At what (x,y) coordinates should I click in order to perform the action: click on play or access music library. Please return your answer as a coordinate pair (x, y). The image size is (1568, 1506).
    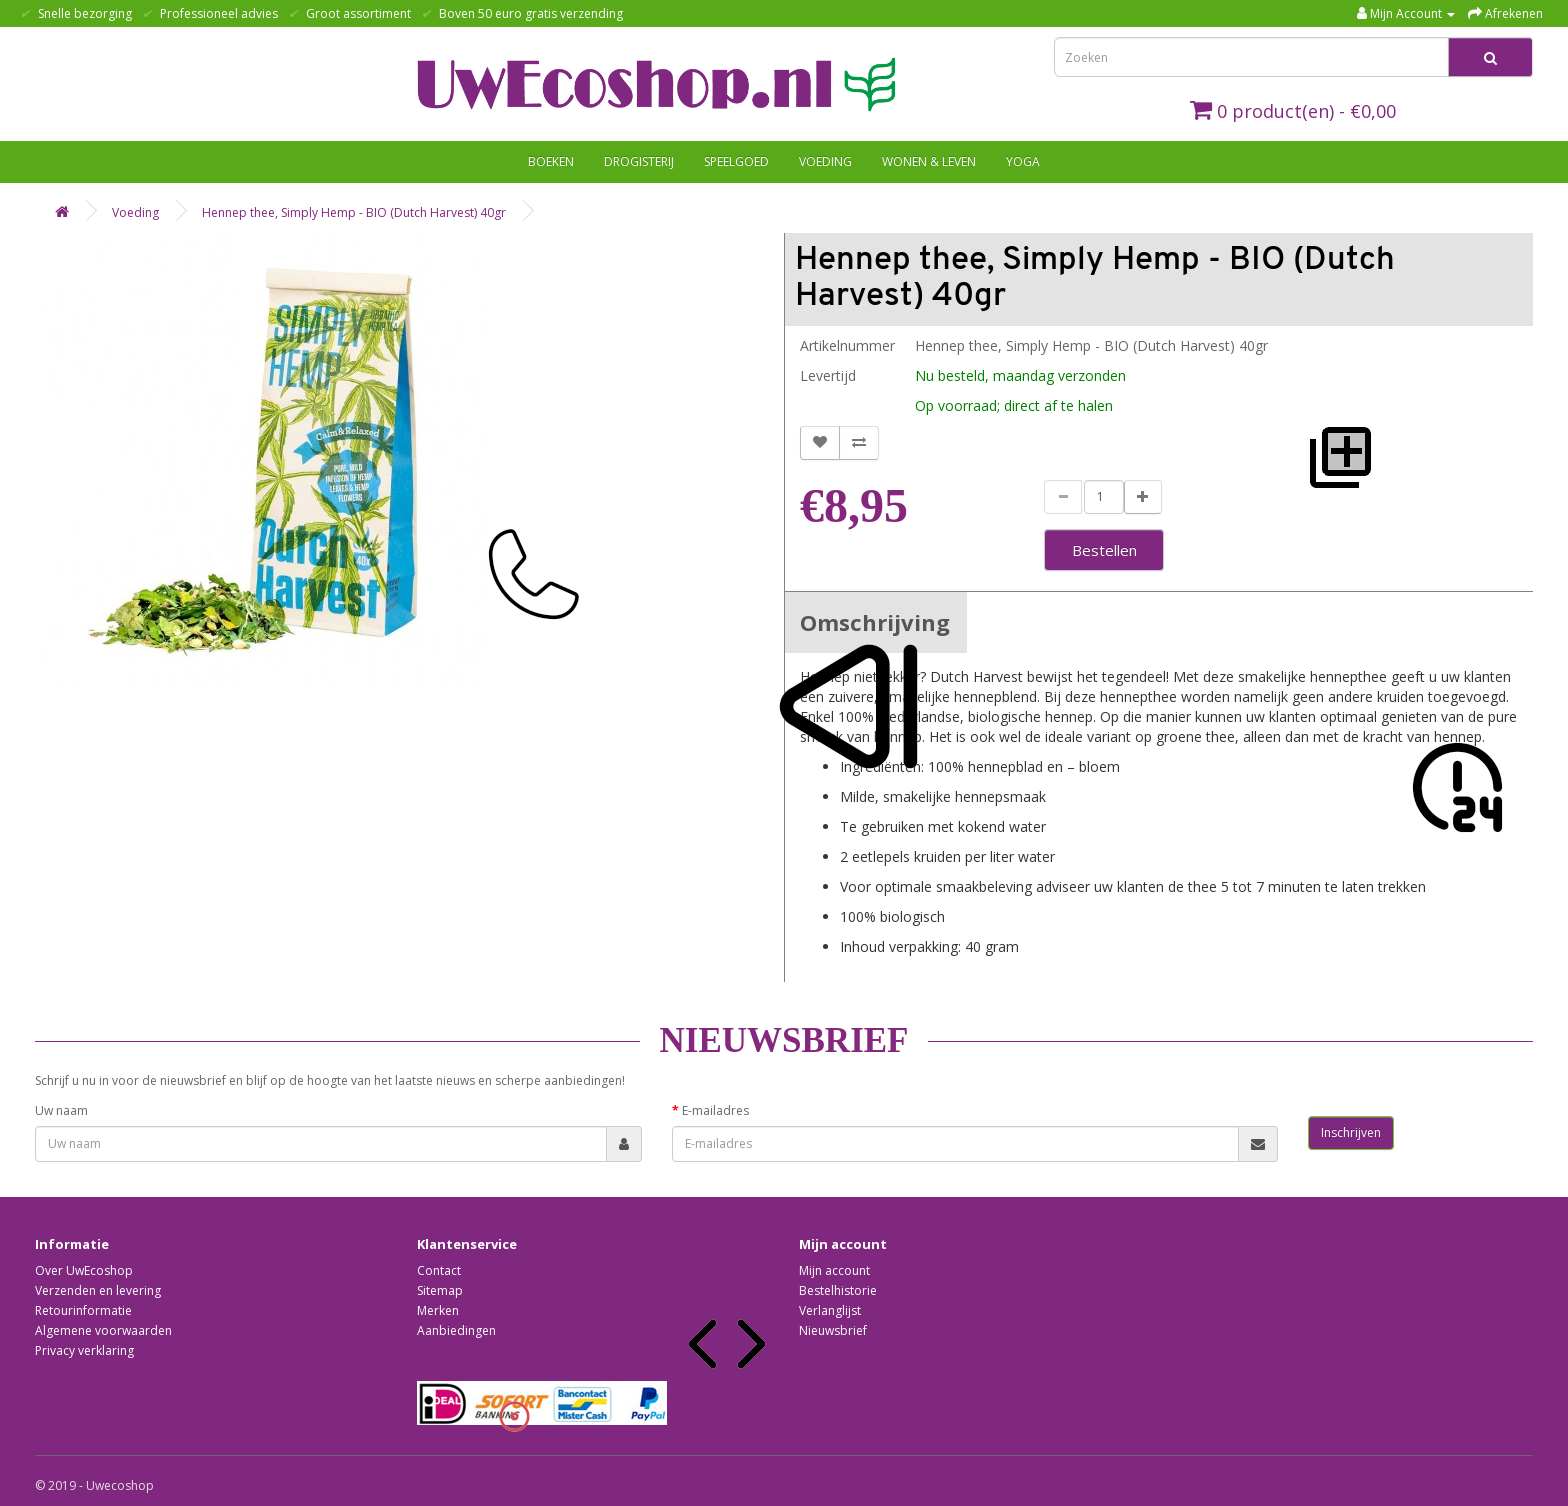
    Looking at the image, I should click on (514, 1416).